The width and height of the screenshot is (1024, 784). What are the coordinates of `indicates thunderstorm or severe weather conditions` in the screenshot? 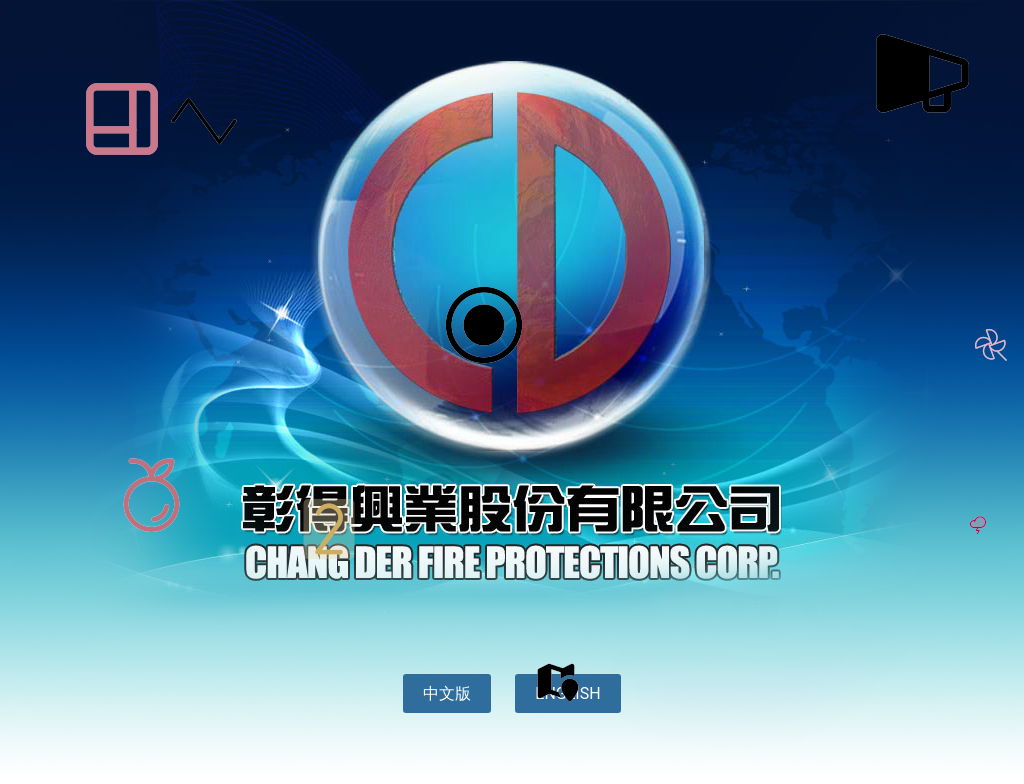 It's located at (978, 525).